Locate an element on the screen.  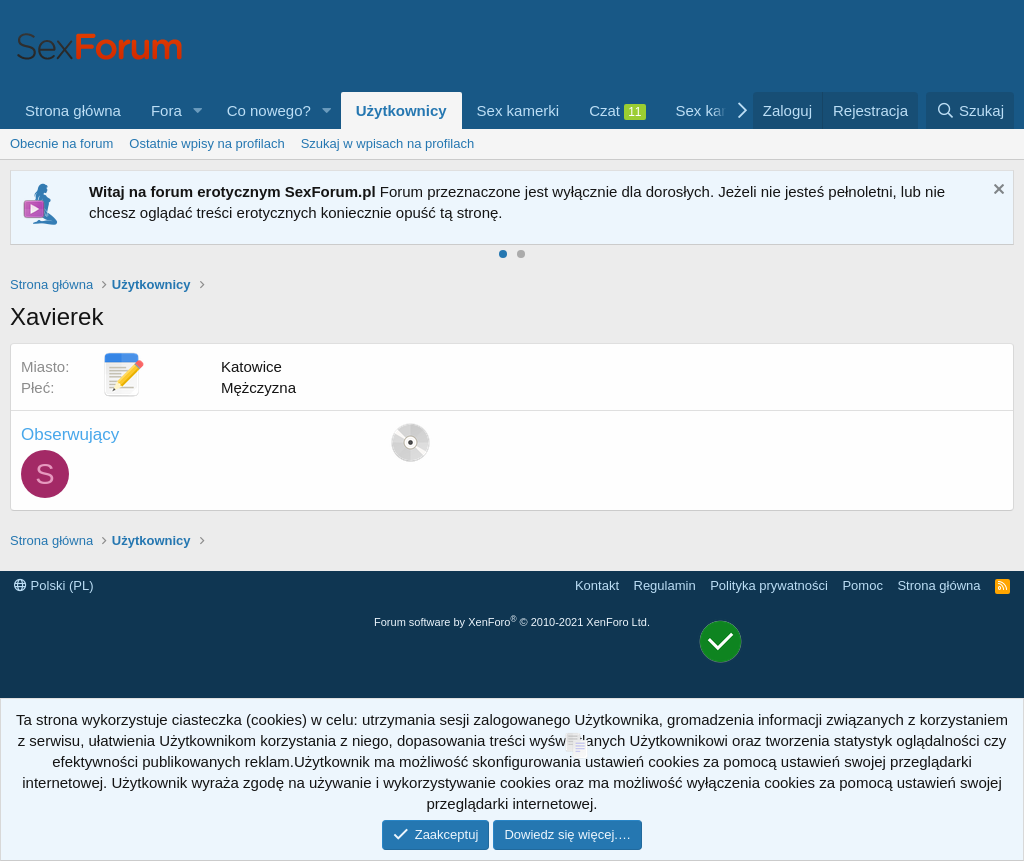
copy selected item to clipboard is located at coordinates (576, 745).